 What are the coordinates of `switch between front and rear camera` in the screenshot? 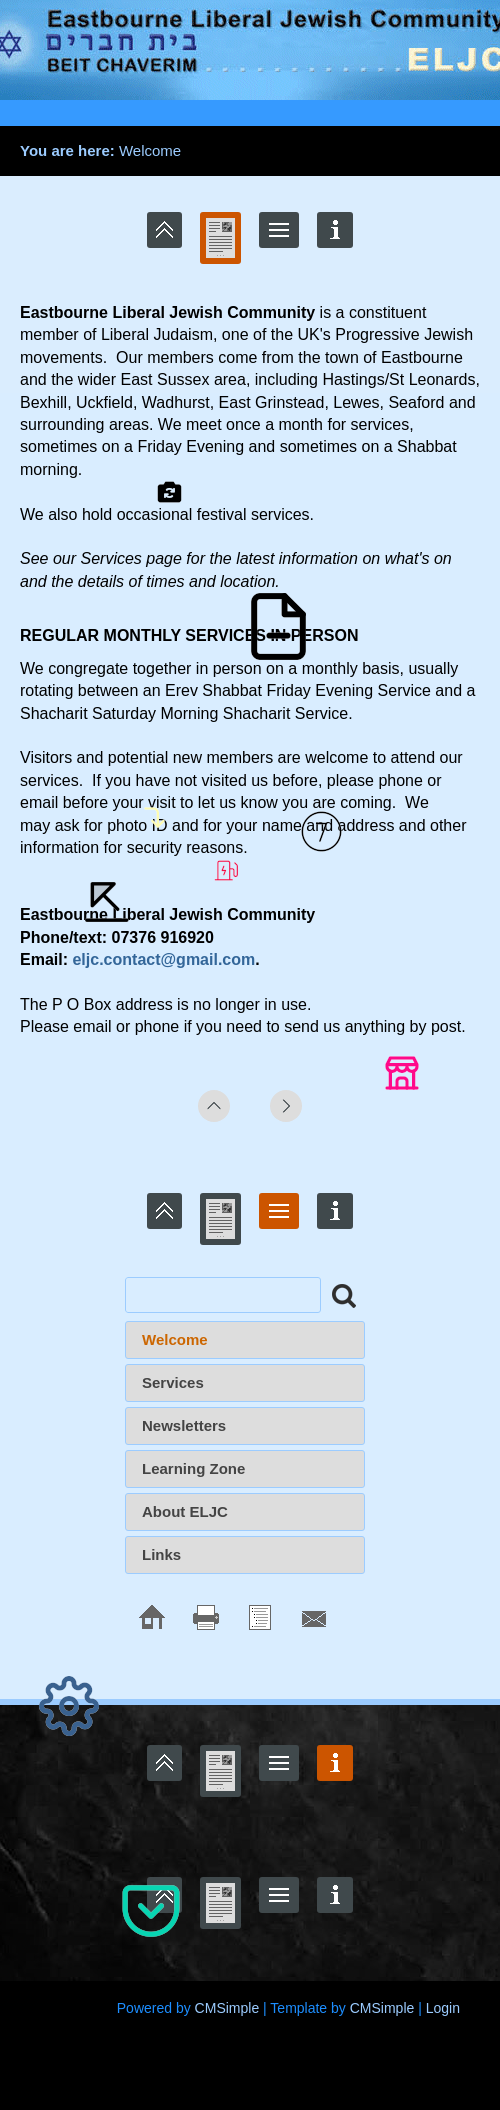 It's located at (169, 492).